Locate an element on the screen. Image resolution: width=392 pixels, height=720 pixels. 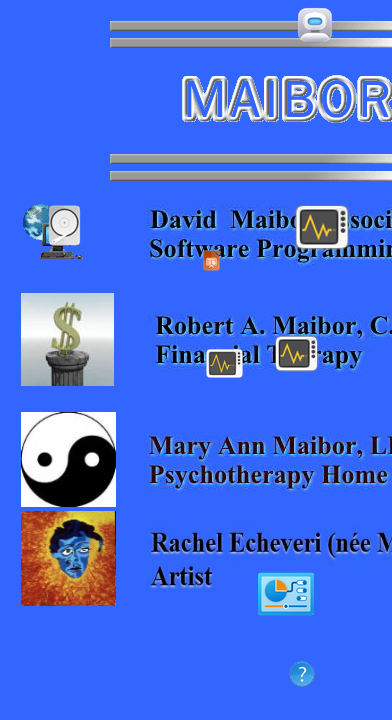
open Automator app for macOS is located at coordinates (315, 25).